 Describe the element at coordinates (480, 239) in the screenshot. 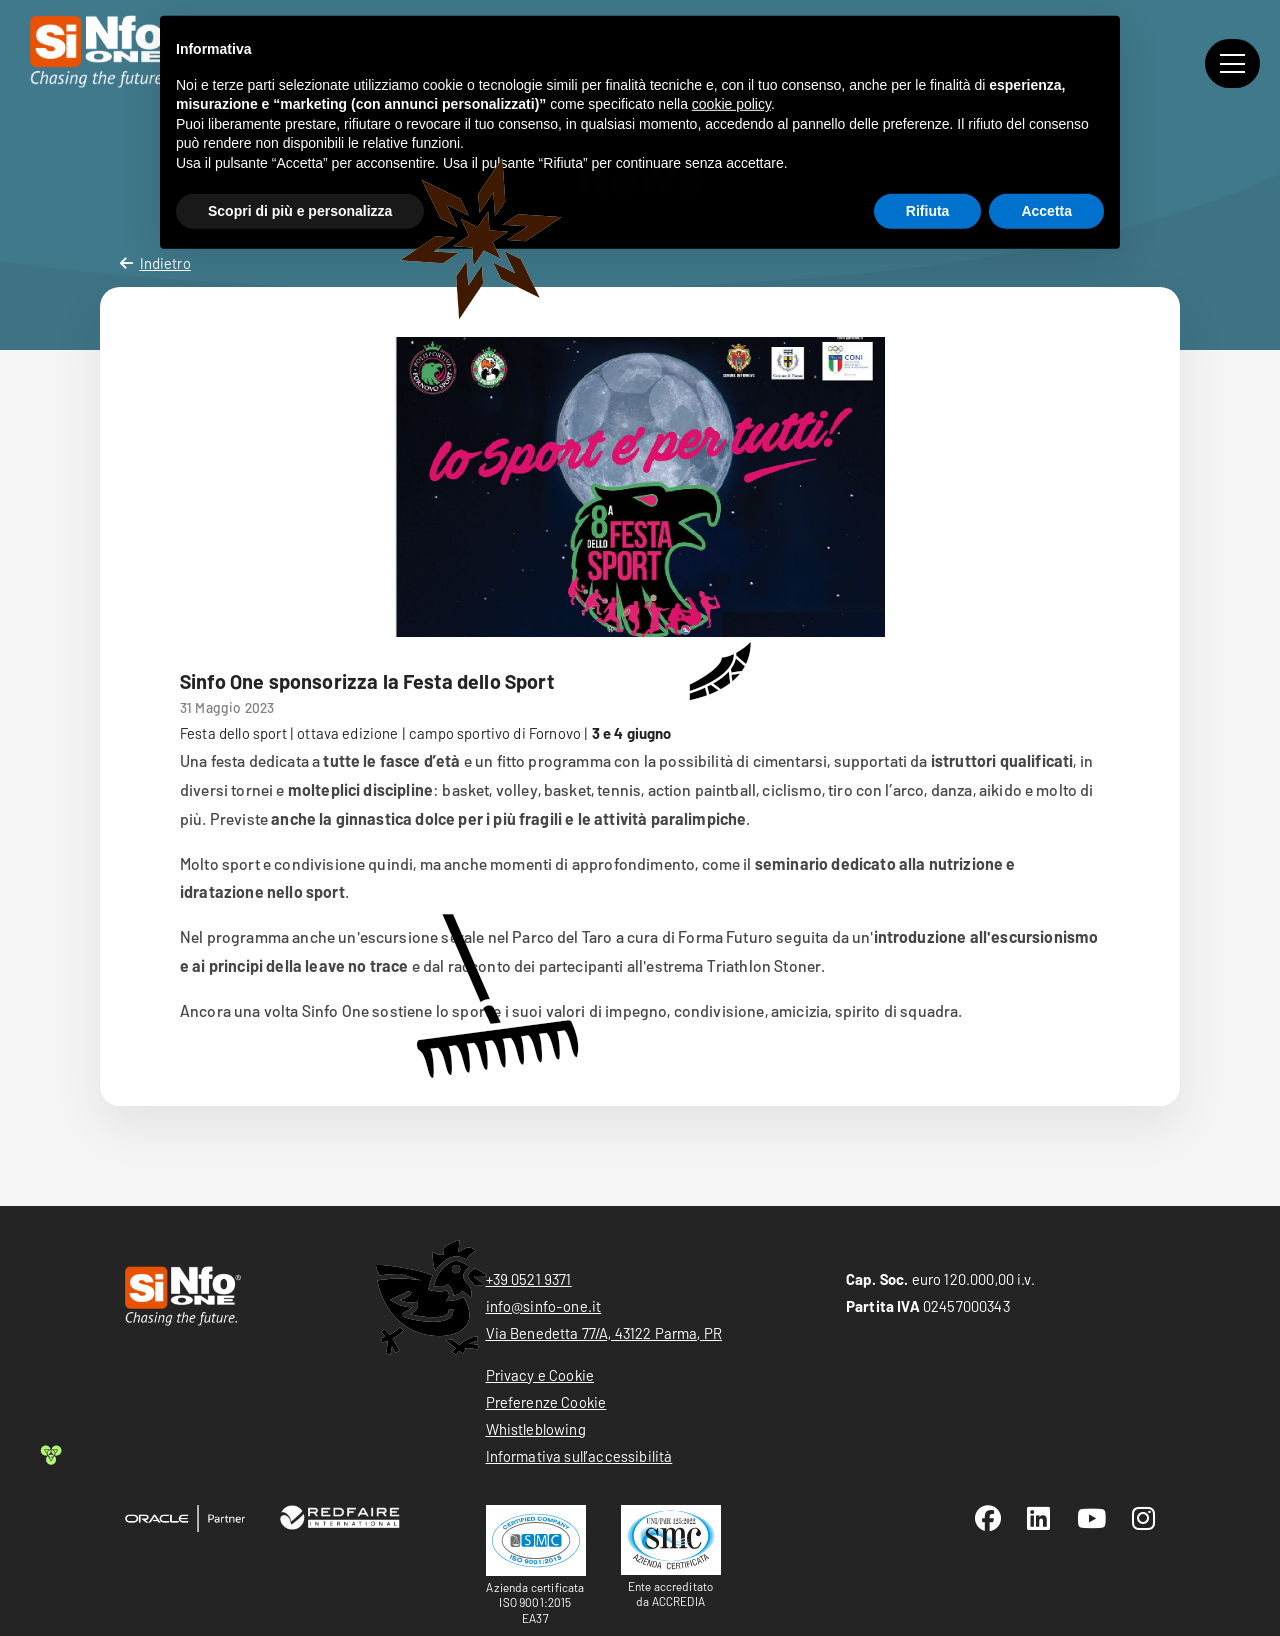

I see `mark item as favorite` at that location.